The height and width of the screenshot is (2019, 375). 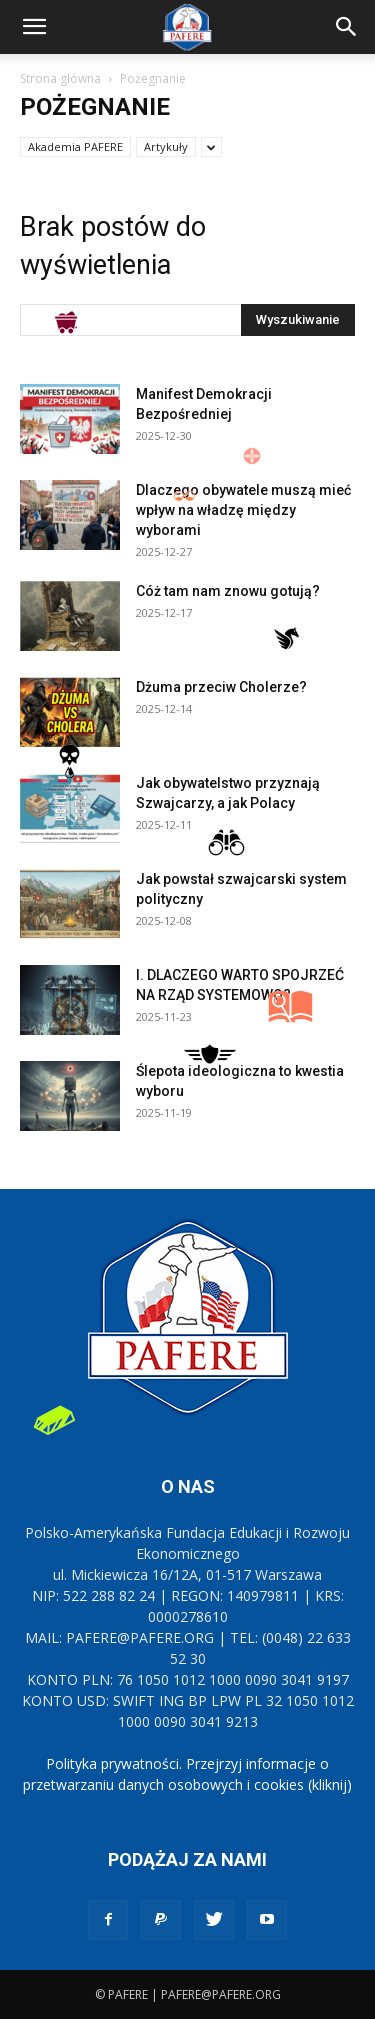 I want to click on air force or military aviation badge, so click(x=210, y=1054).